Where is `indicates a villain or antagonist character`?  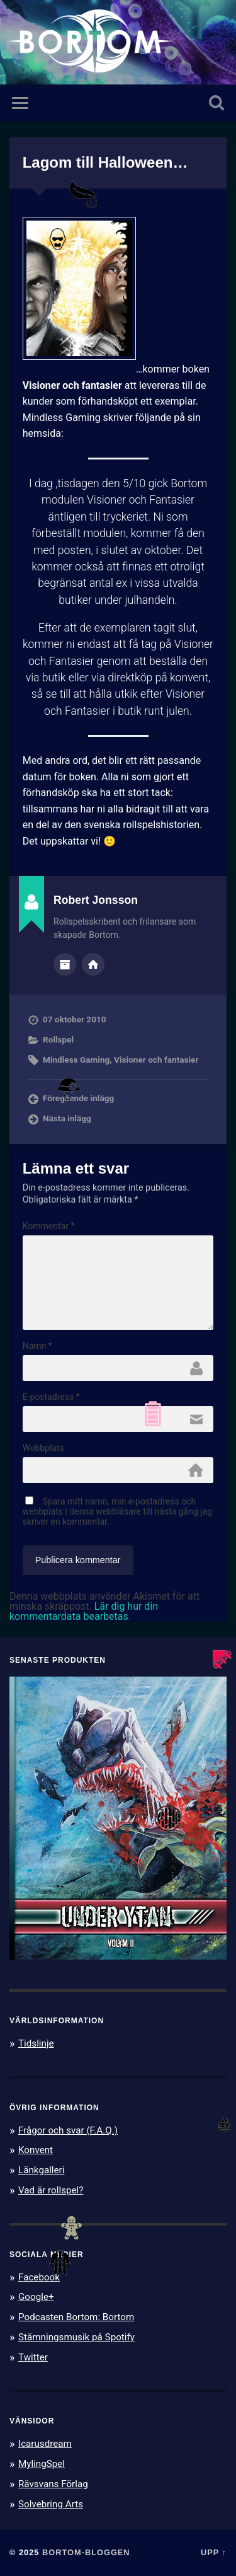 indicates a villain or antagonist character is located at coordinates (57, 239).